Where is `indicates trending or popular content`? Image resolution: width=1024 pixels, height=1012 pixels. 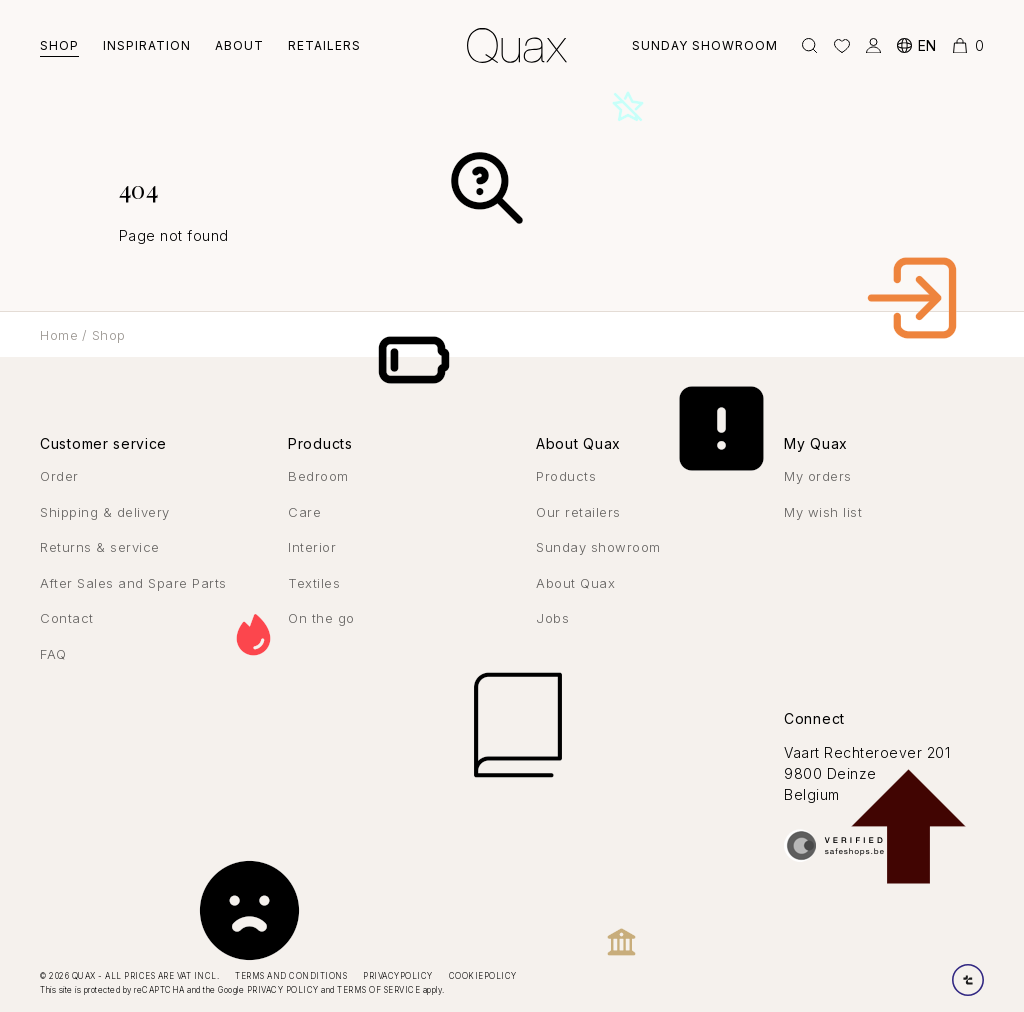
indicates trending or popular content is located at coordinates (253, 635).